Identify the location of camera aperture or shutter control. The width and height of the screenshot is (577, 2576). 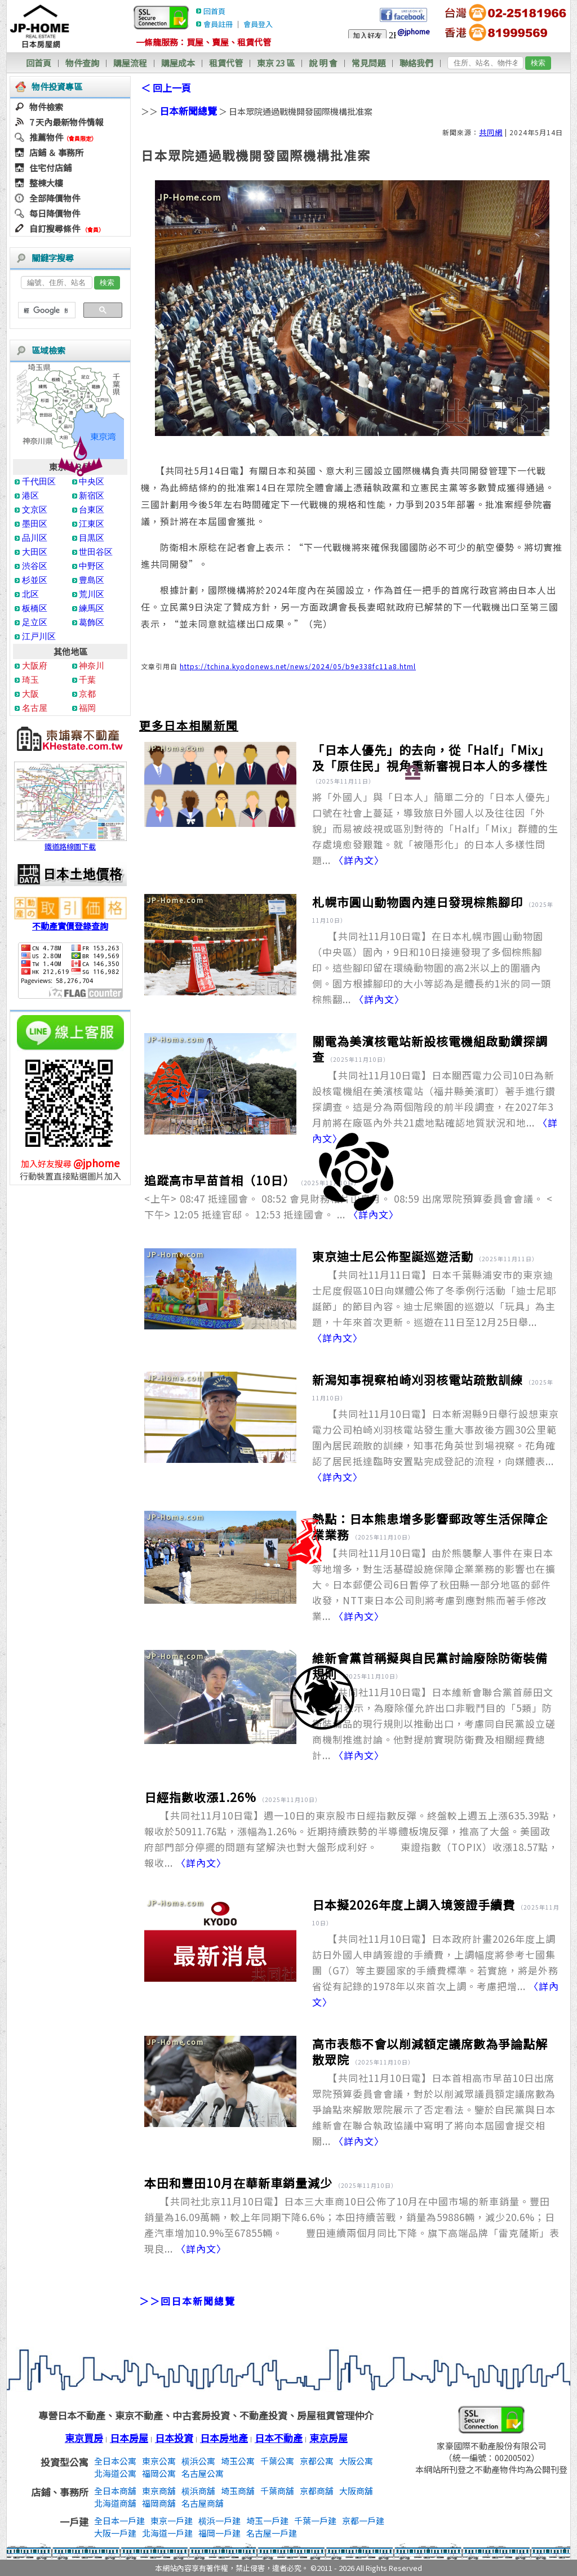
(322, 1698).